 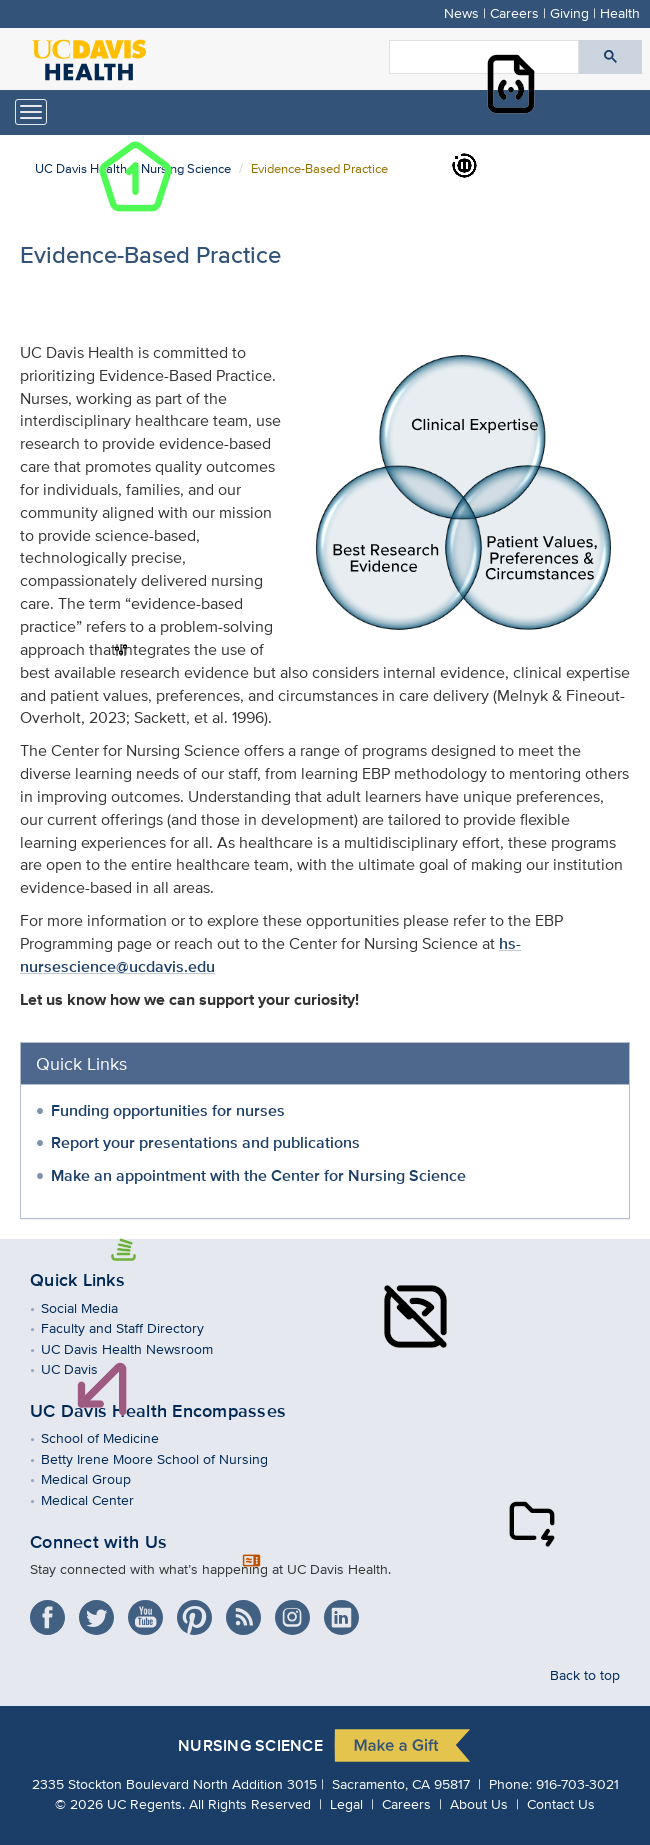 What do you see at coordinates (121, 650) in the screenshot?
I see `adjust settings or preferences` at bounding box center [121, 650].